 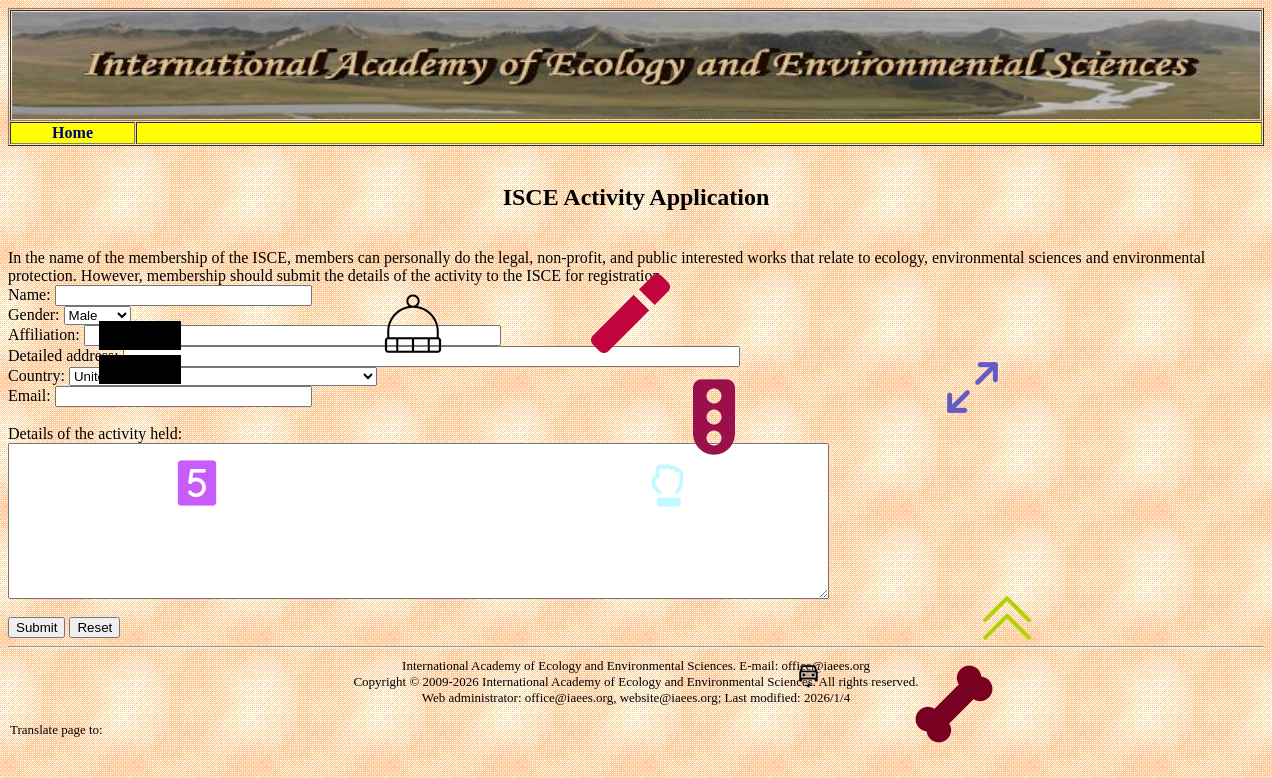 What do you see at coordinates (138, 355) in the screenshot?
I see `switch to stream or list view` at bounding box center [138, 355].